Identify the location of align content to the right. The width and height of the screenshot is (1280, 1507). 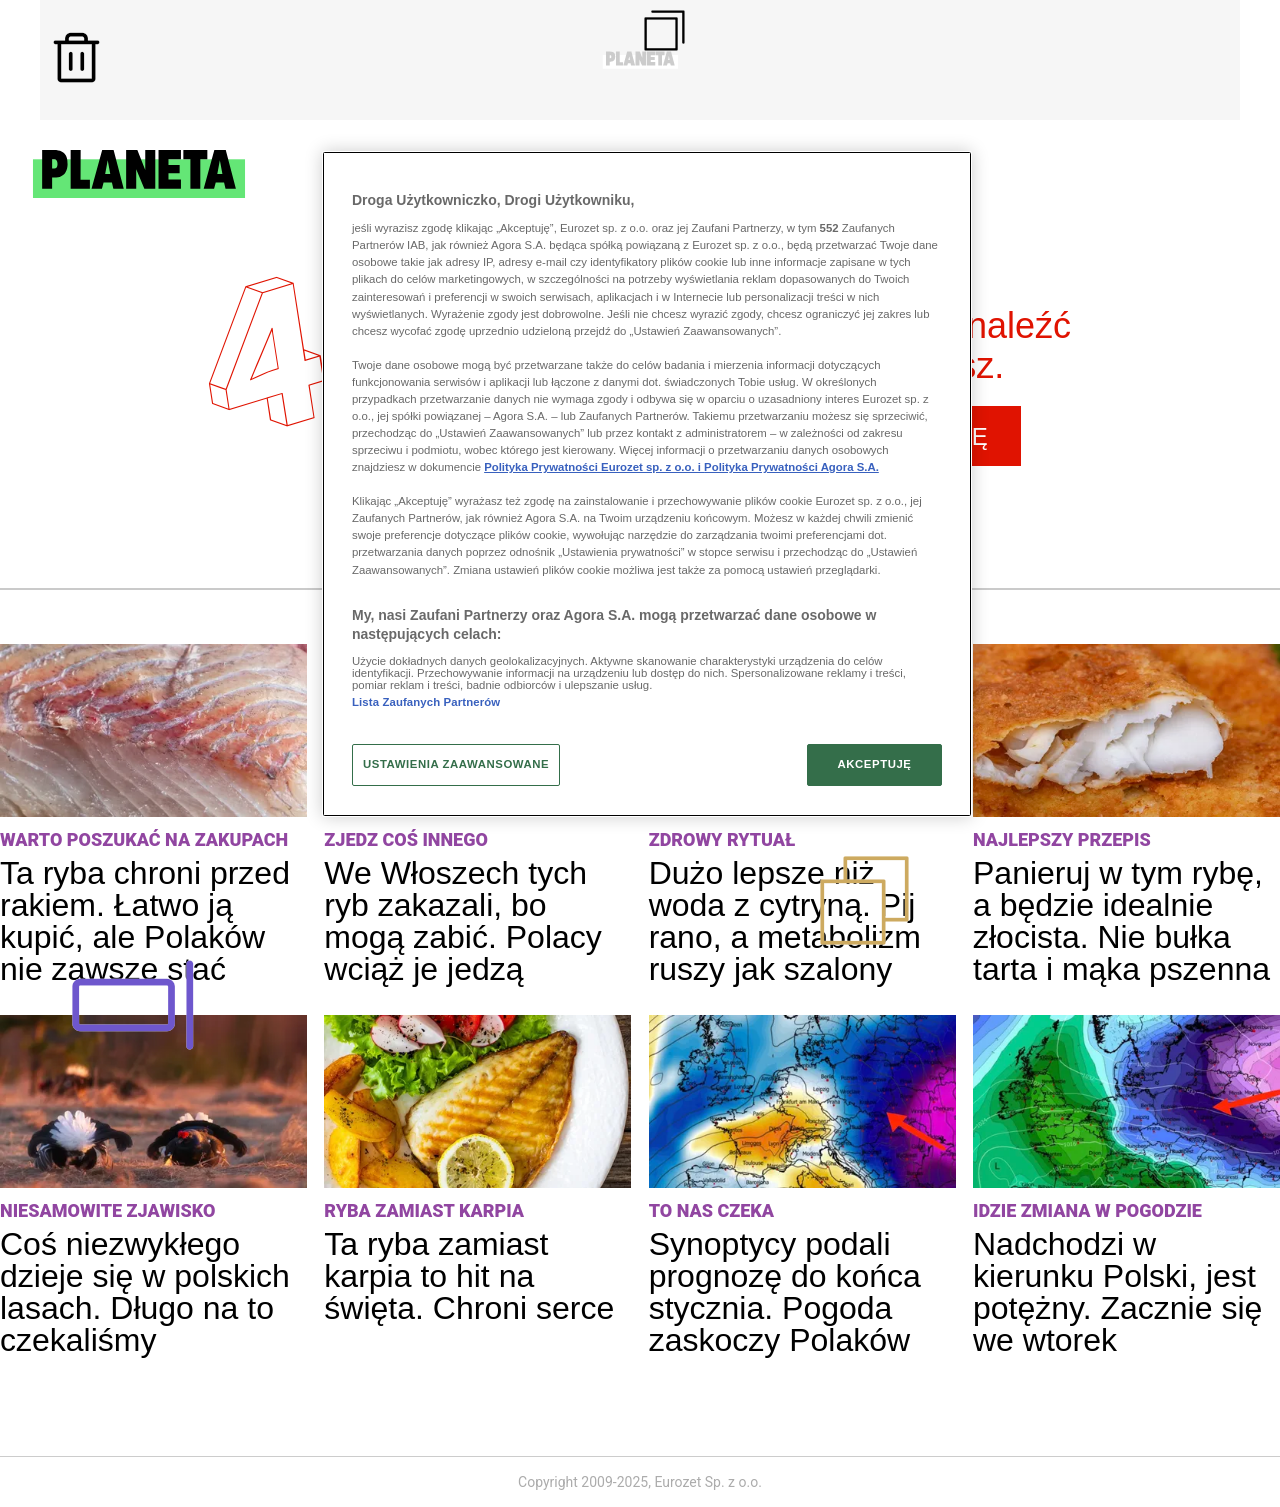
(135, 1005).